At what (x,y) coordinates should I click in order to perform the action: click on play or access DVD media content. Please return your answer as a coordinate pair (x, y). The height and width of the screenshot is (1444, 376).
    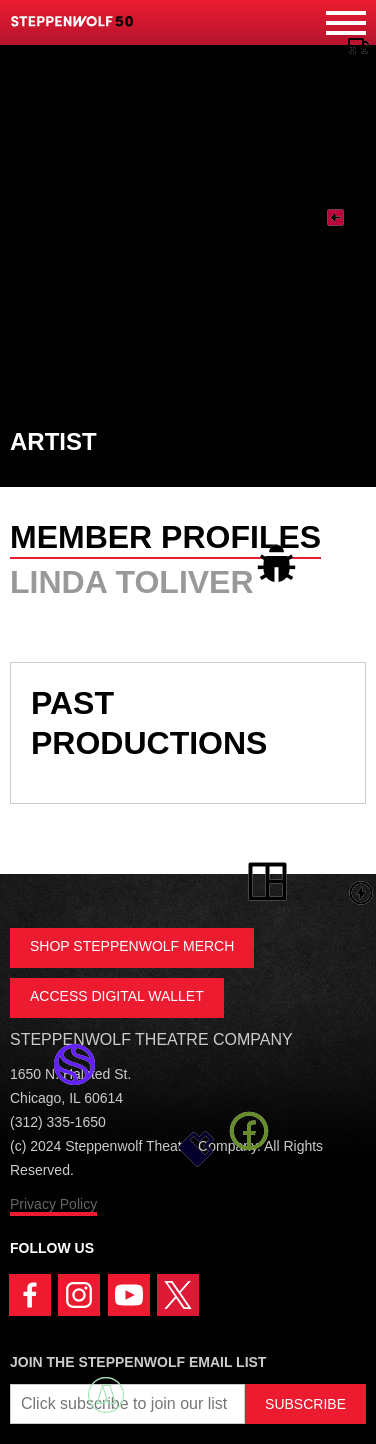
    Looking at the image, I should click on (361, 893).